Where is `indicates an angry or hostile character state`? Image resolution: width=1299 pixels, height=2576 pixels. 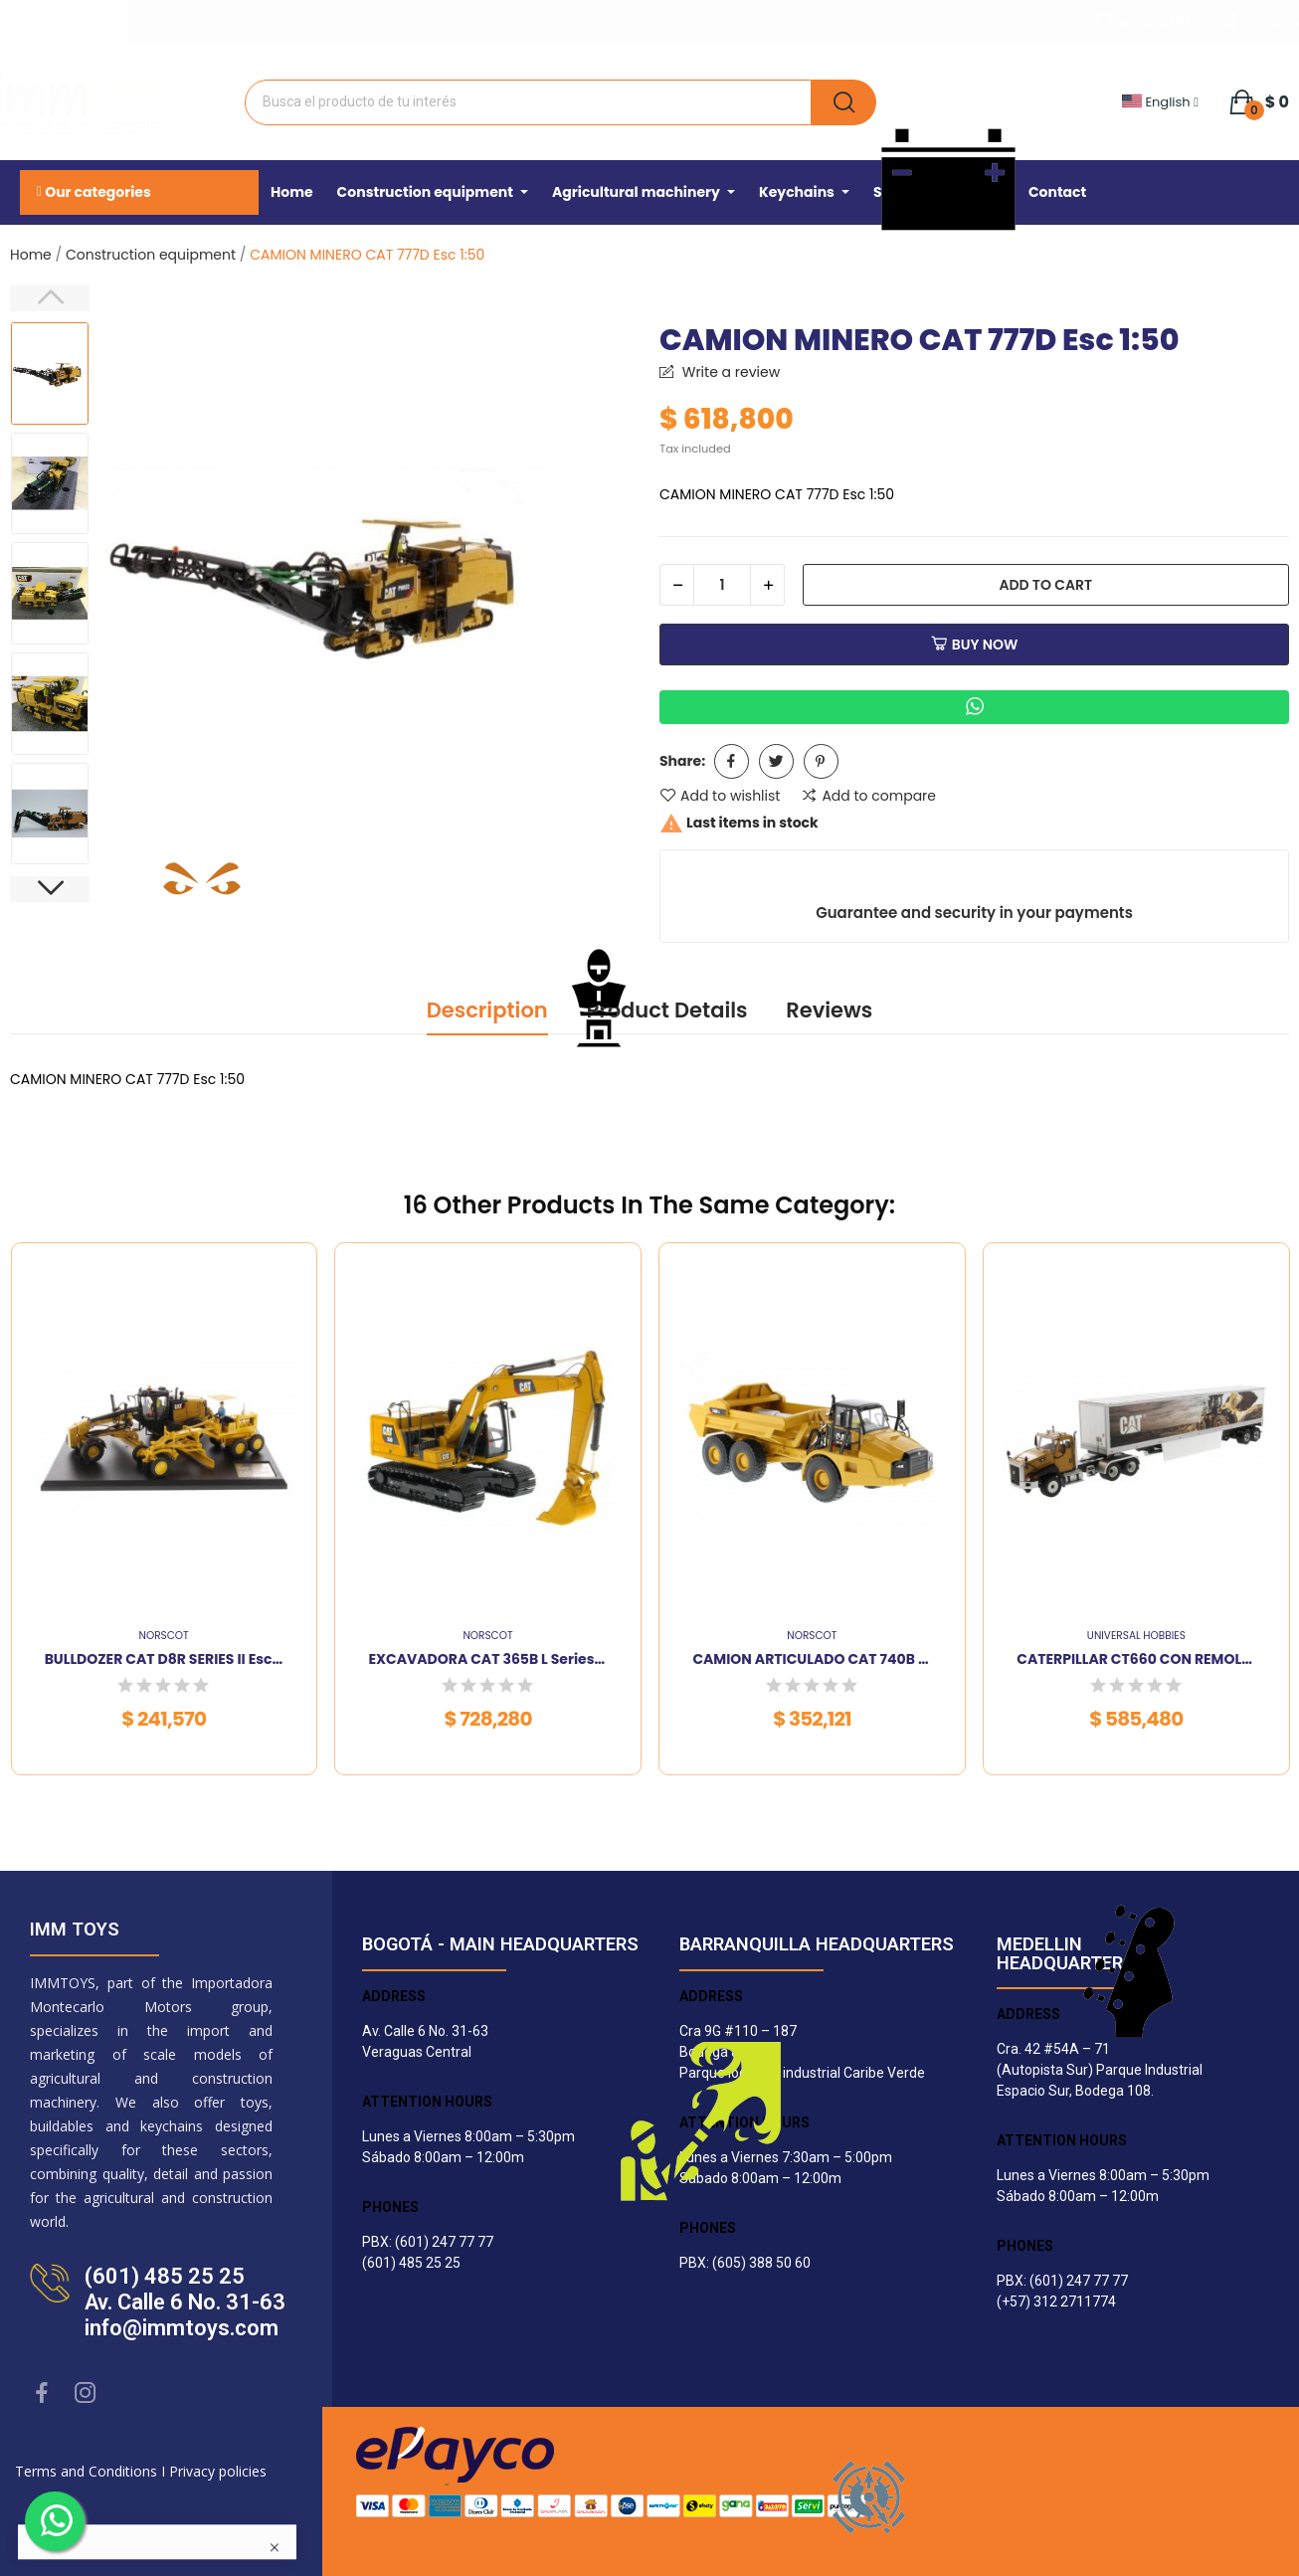 indicates an angry or hostile character state is located at coordinates (202, 880).